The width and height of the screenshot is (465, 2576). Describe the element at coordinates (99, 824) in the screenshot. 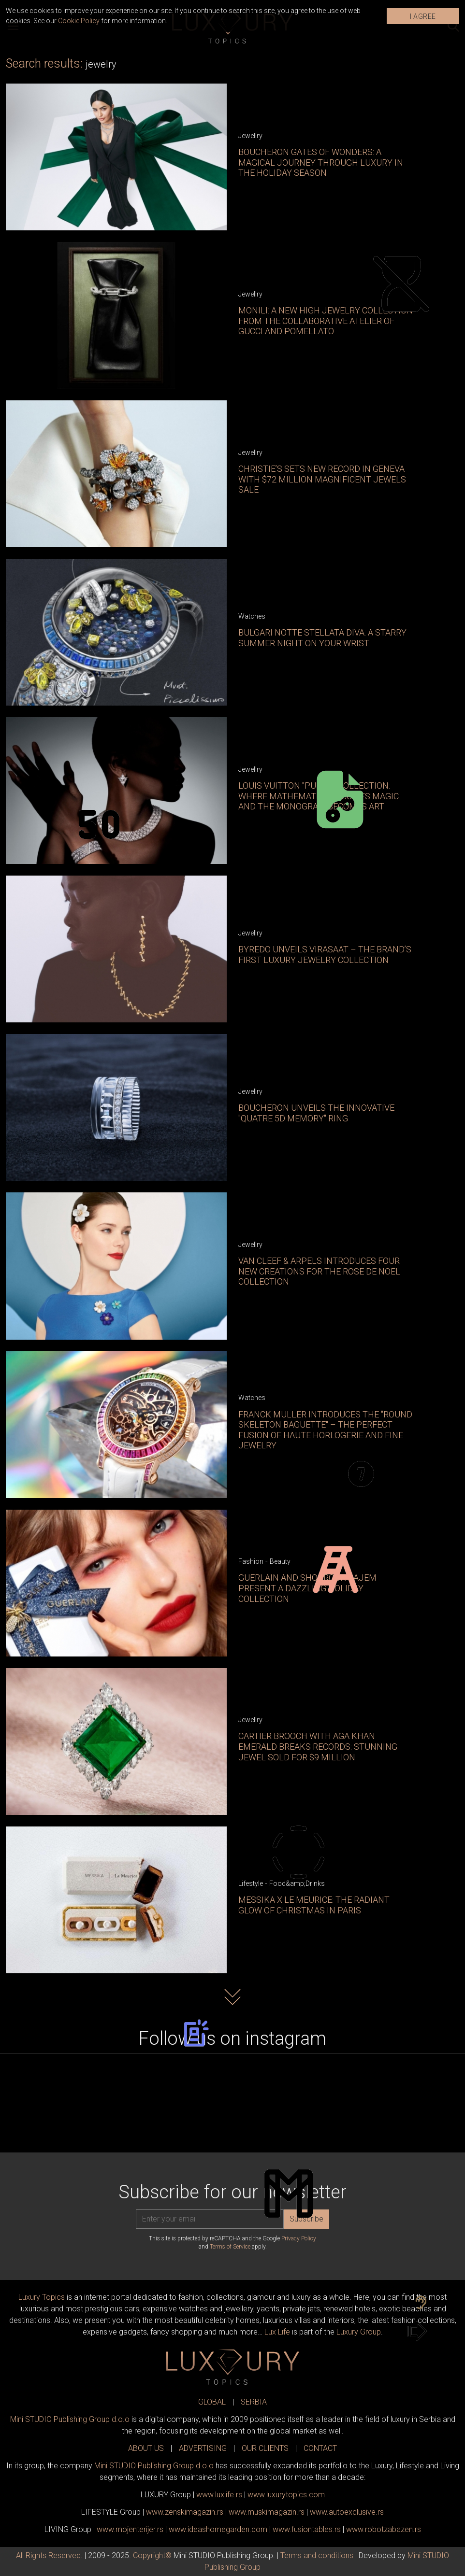

I see `indicates a count or quantity of 50` at that location.